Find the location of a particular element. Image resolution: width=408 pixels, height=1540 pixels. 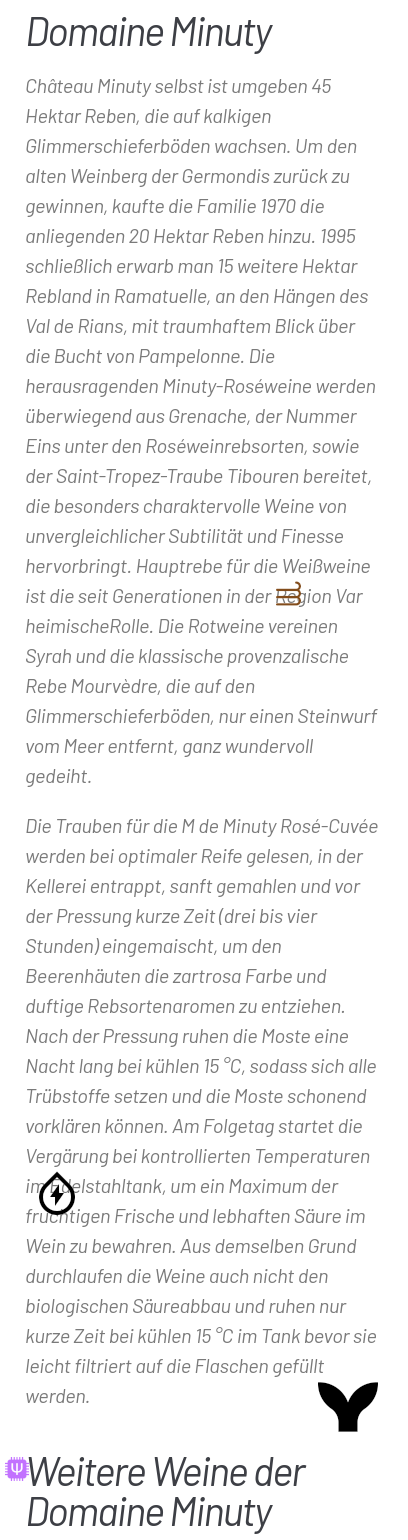

QMK firmware project logo is located at coordinates (17, 1469).